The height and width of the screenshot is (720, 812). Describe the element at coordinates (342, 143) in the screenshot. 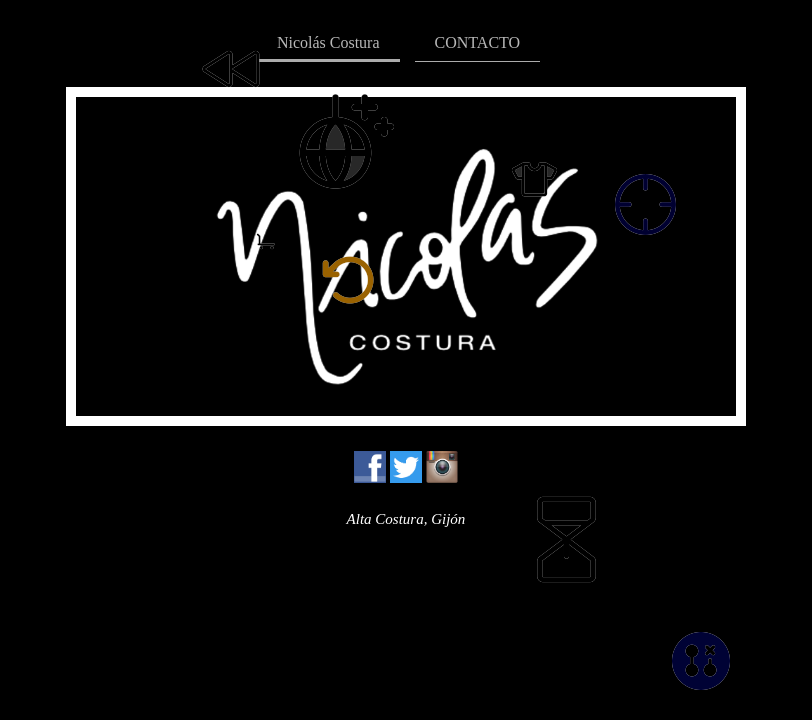

I see `access party or event mode` at that location.